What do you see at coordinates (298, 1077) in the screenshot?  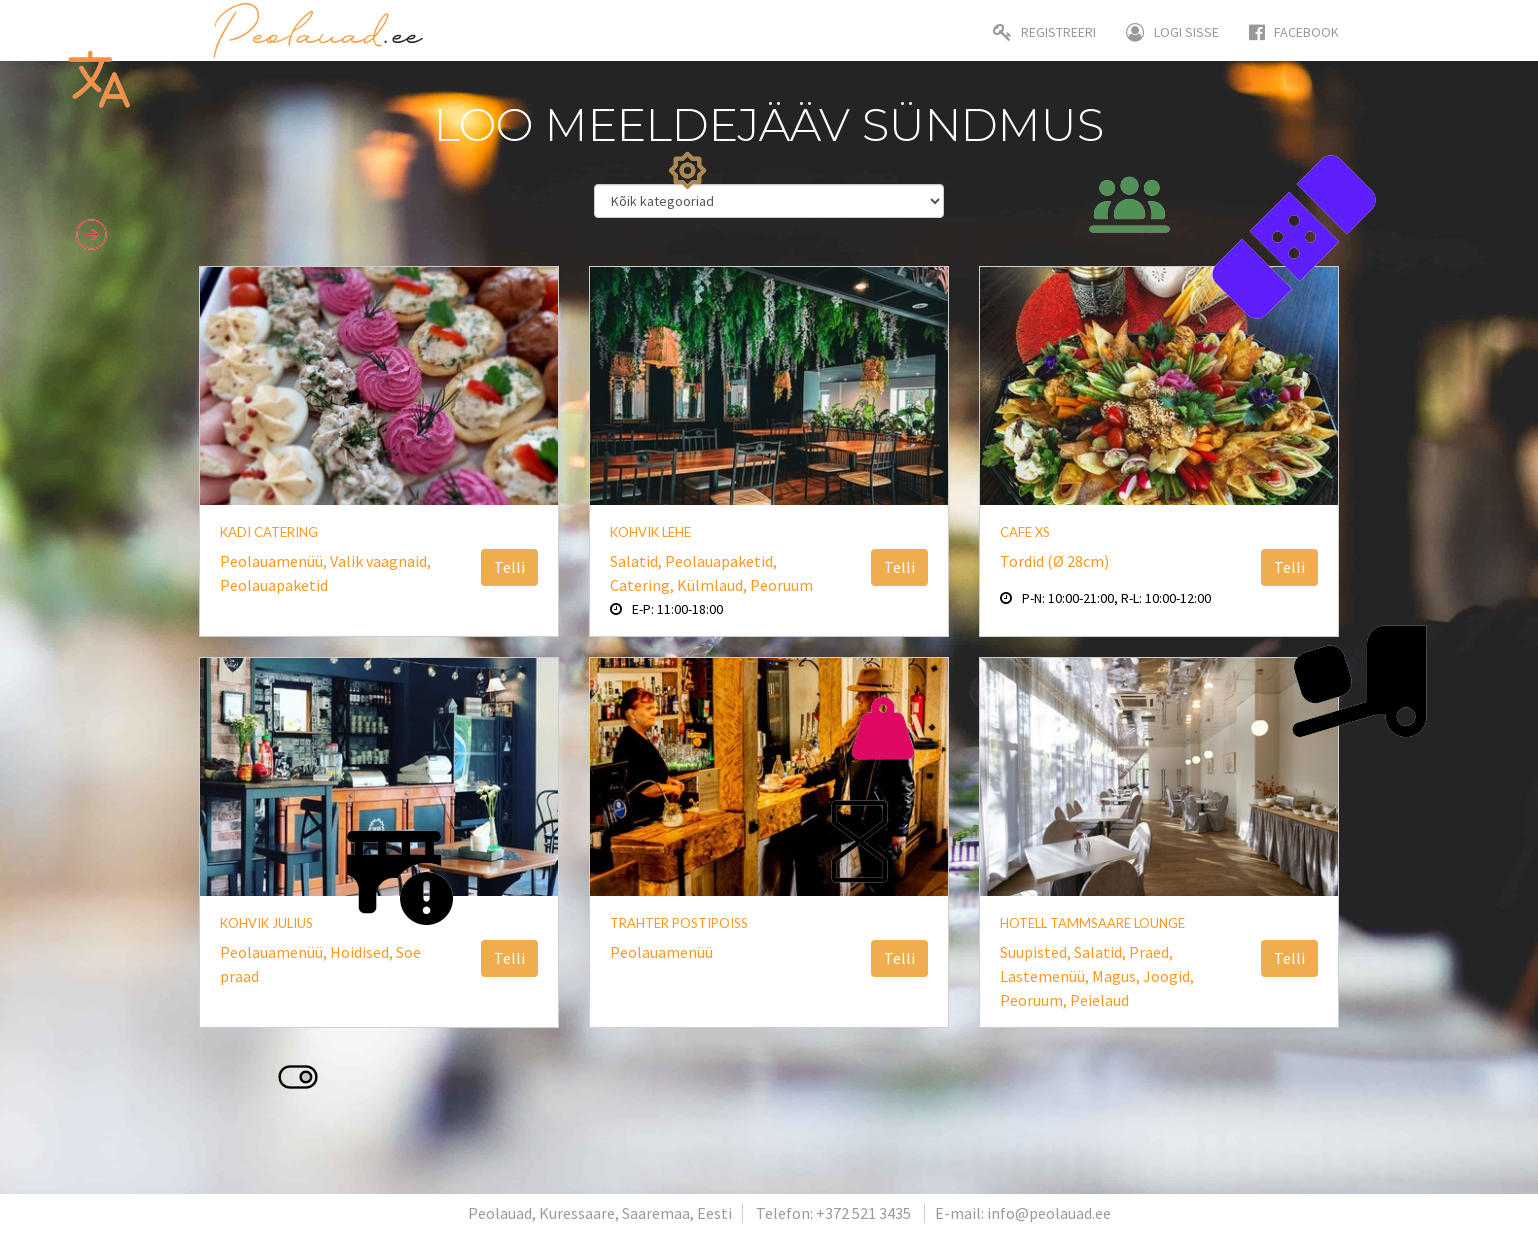 I see `toggle switch in the "on" or enabled position` at bounding box center [298, 1077].